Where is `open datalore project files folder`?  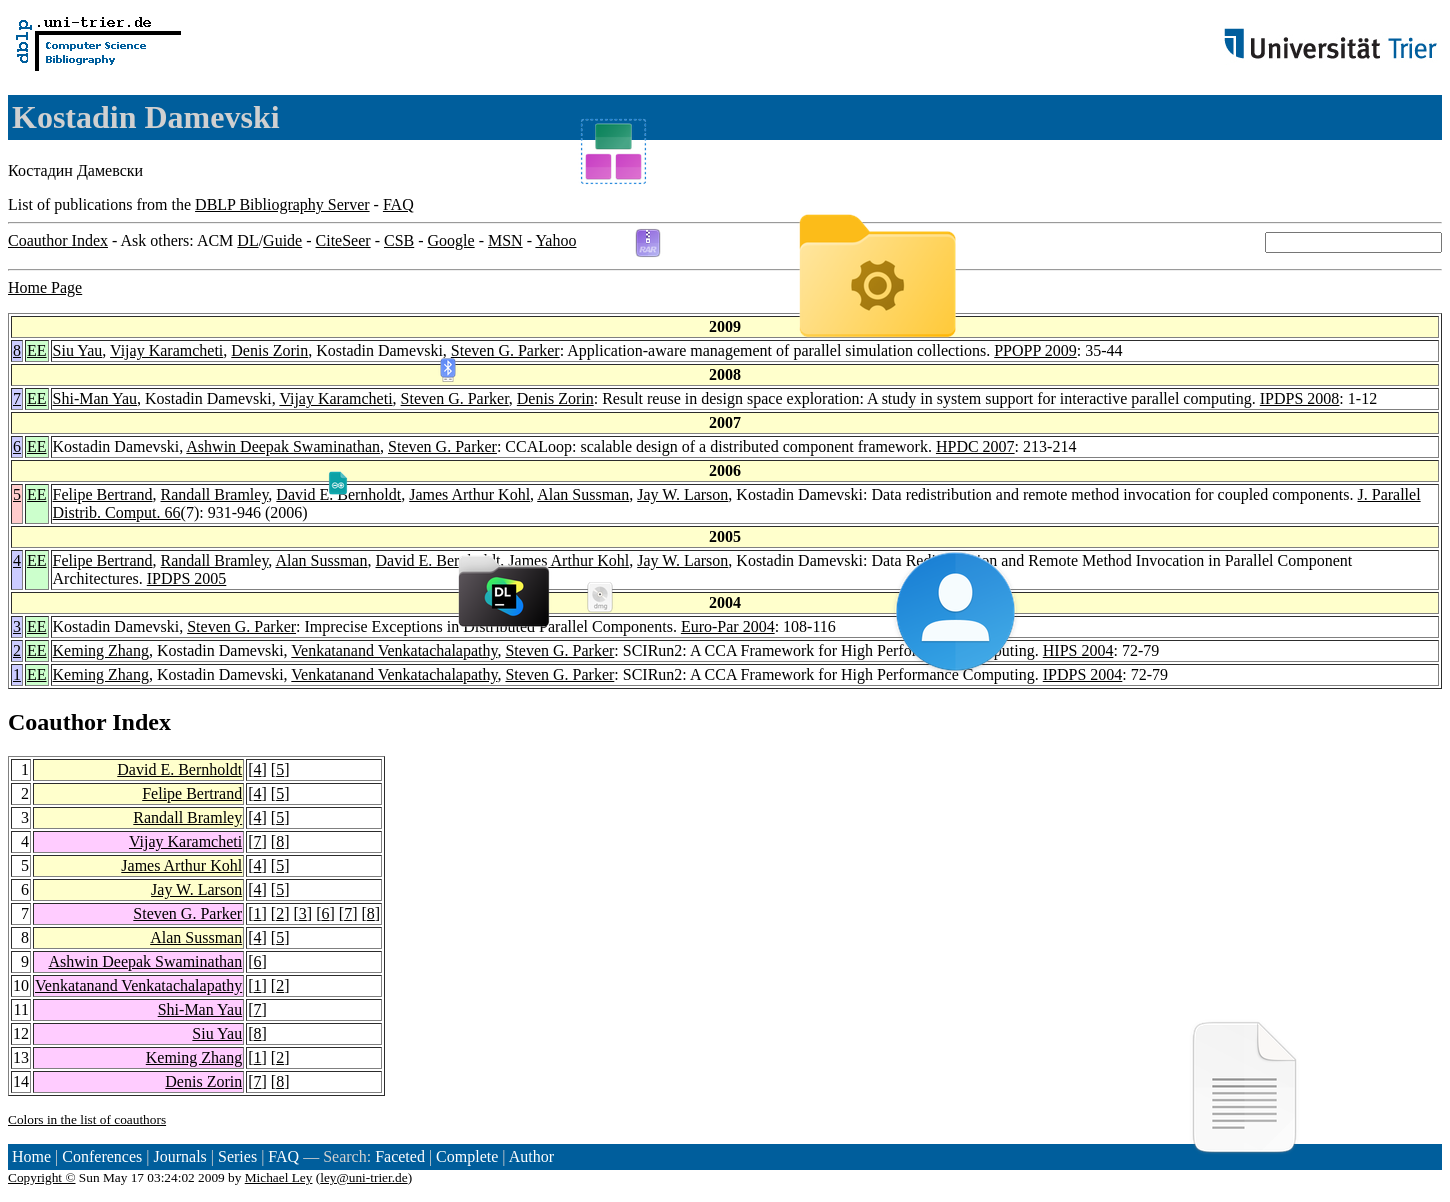
open datalore project files folder is located at coordinates (503, 593).